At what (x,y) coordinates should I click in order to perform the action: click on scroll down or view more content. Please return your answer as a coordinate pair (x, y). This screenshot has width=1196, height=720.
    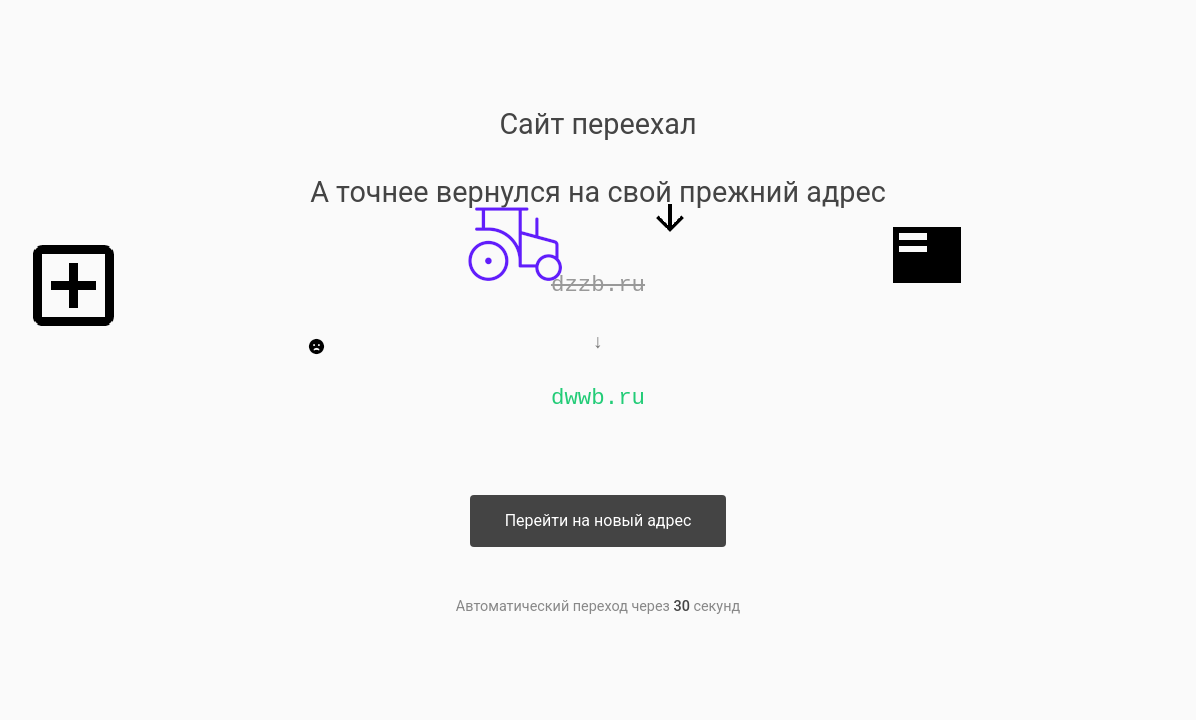
    Looking at the image, I should click on (670, 218).